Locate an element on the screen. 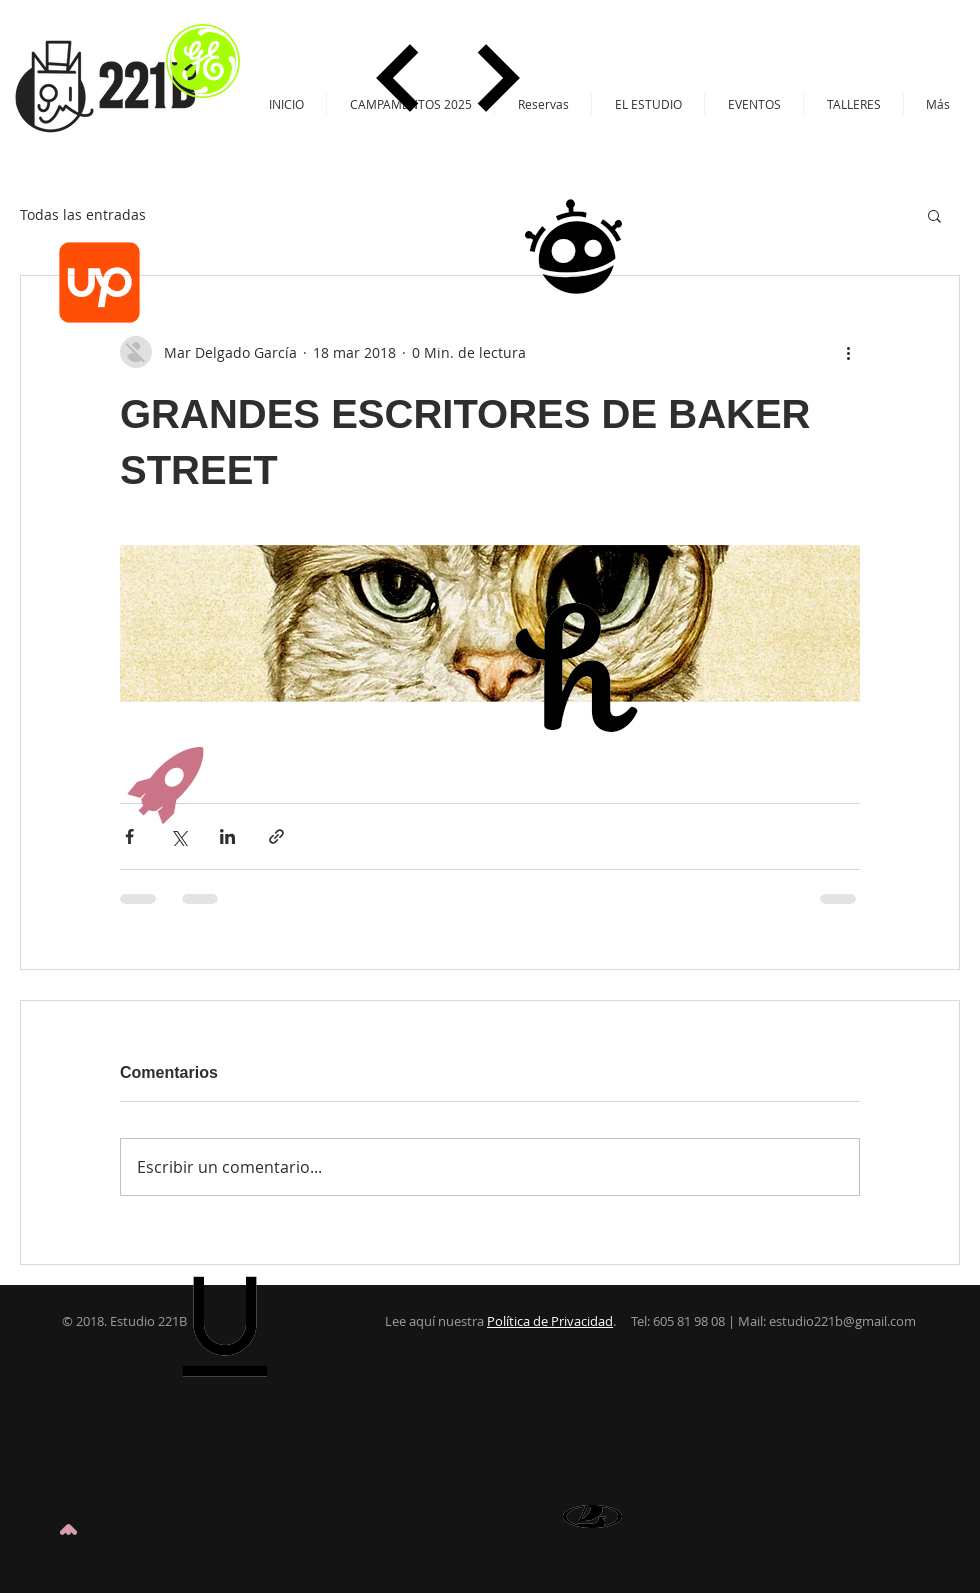  Lada automotive brand logo is located at coordinates (592, 1516).